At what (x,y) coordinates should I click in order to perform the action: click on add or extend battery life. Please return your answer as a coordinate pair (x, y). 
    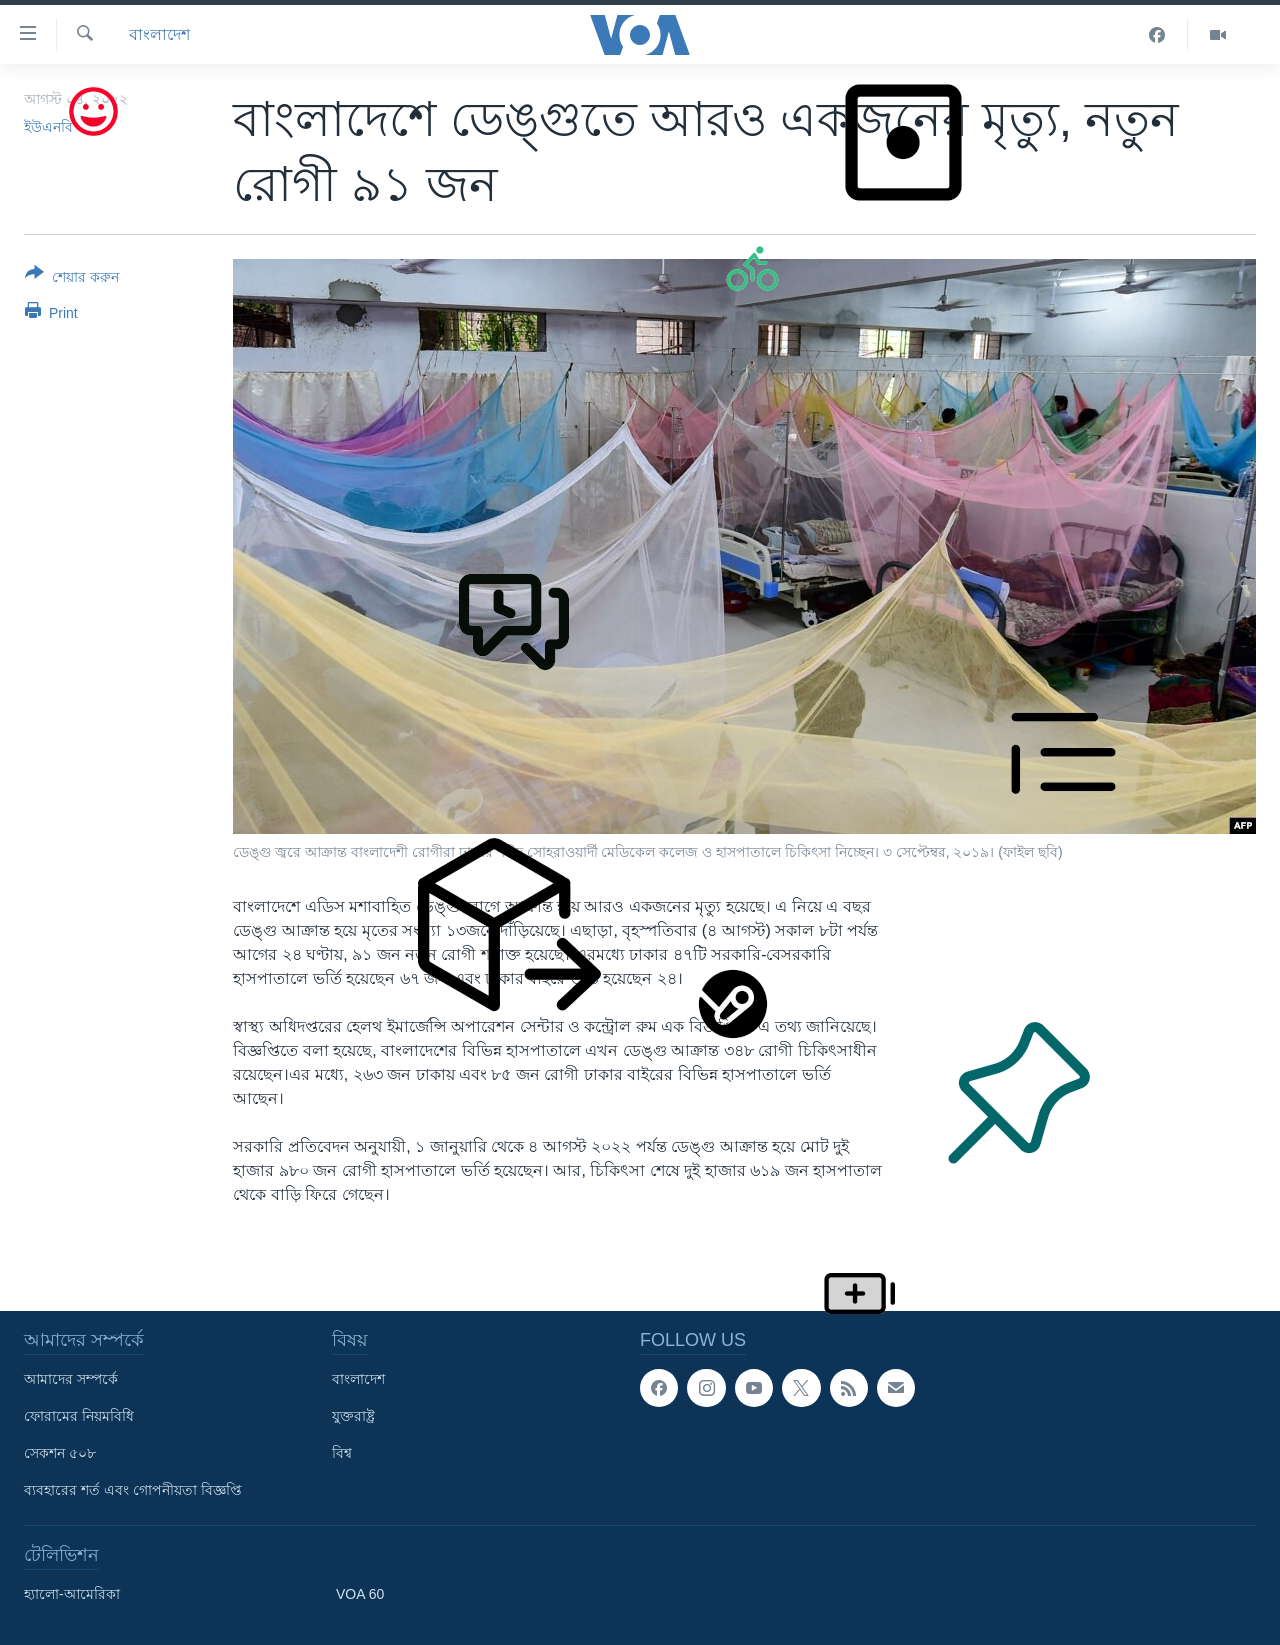
    Looking at the image, I should click on (858, 1293).